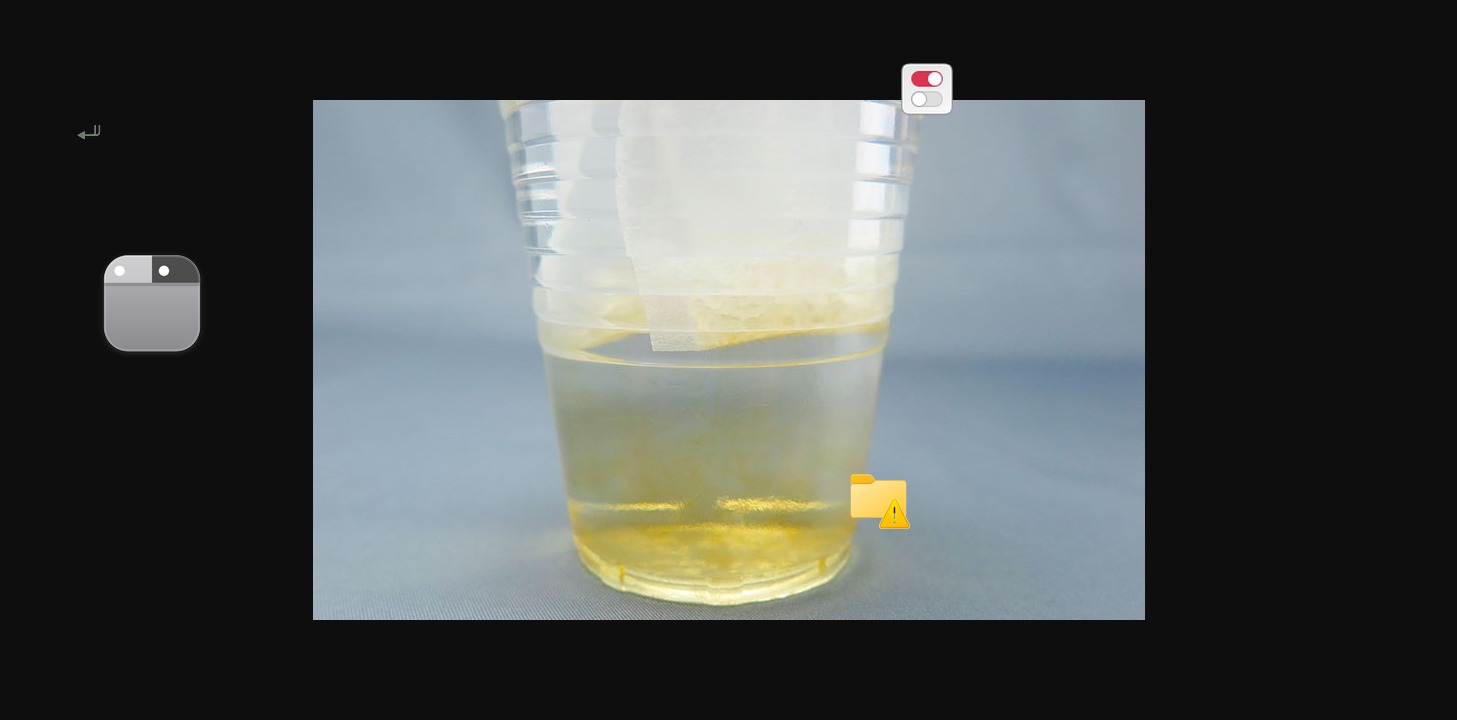 The height and width of the screenshot is (720, 1457). What do you see at coordinates (927, 89) in the screenshot?
I see `open gnome tweaks to customize system settings` at bounding box center [927, 89].